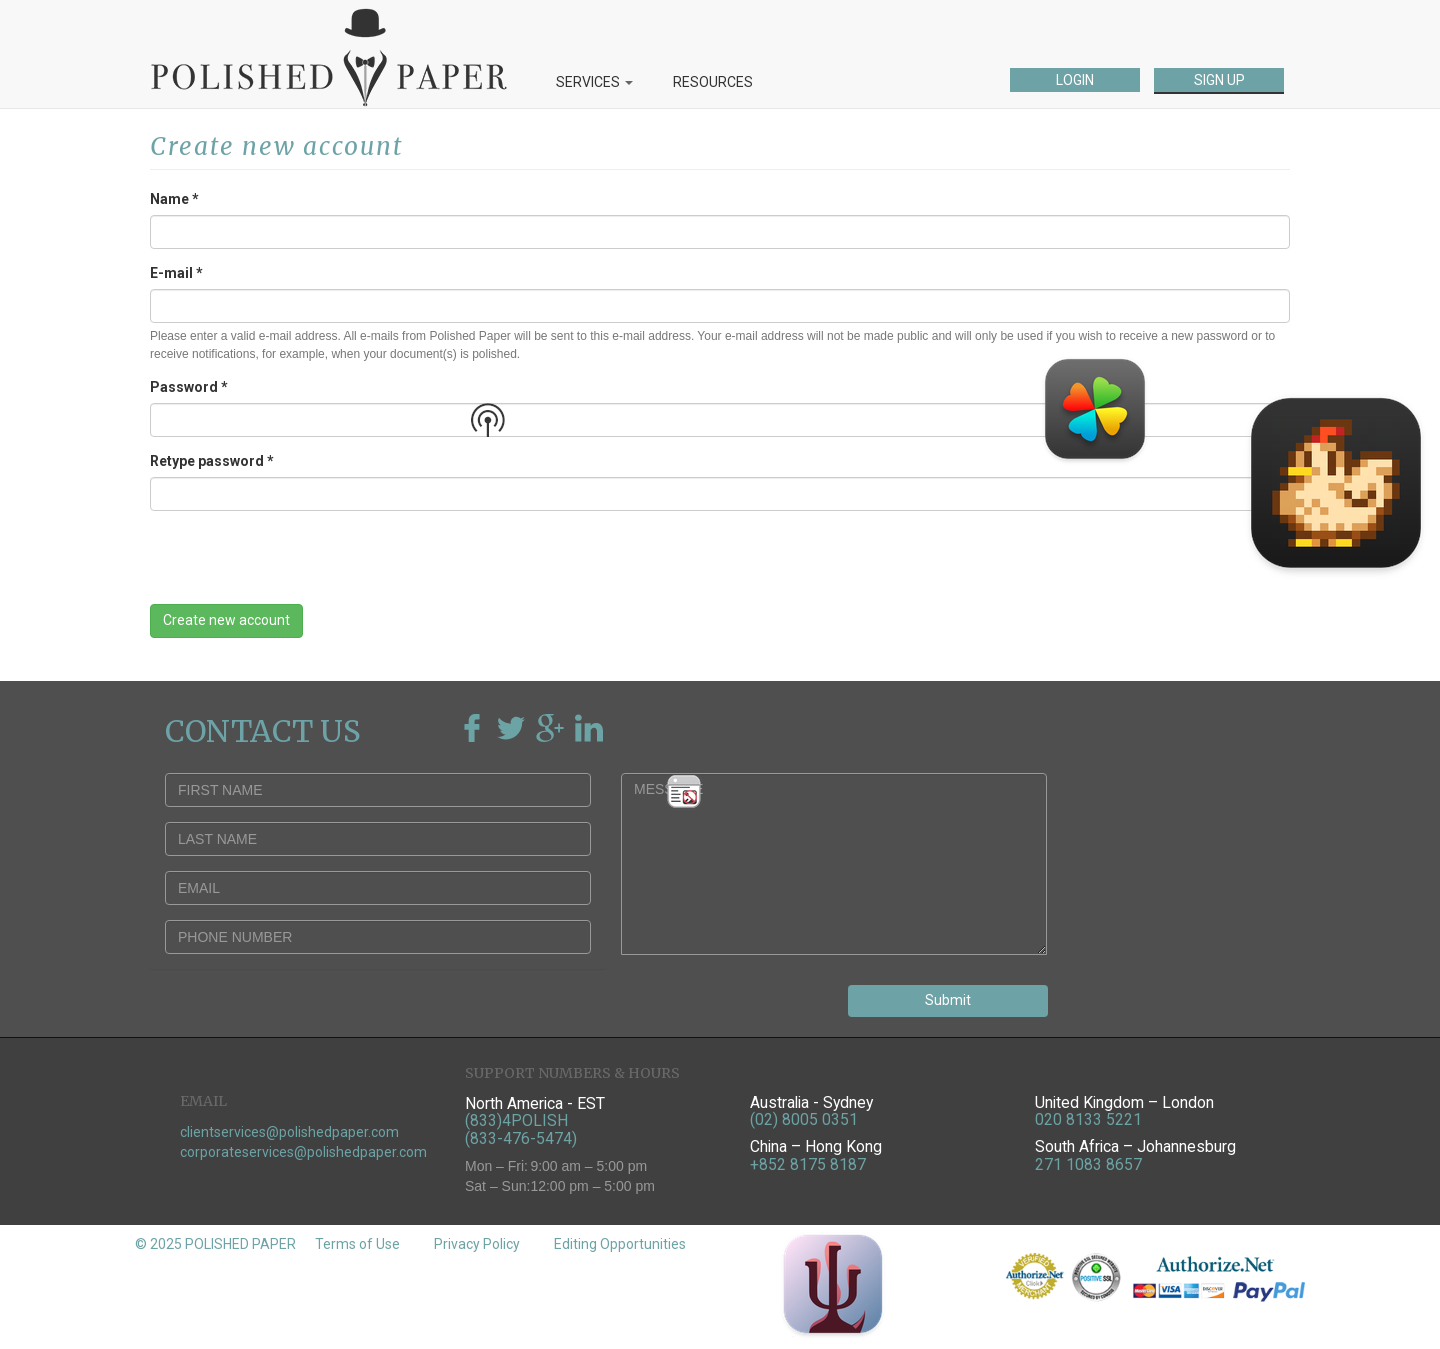 This screenshot has width=1440, height=1349. What do you see at coordinates (1095, 409) in the screenshot?
I see `launch playonlinux to run windows applications` at bounding box center [1095, 409].